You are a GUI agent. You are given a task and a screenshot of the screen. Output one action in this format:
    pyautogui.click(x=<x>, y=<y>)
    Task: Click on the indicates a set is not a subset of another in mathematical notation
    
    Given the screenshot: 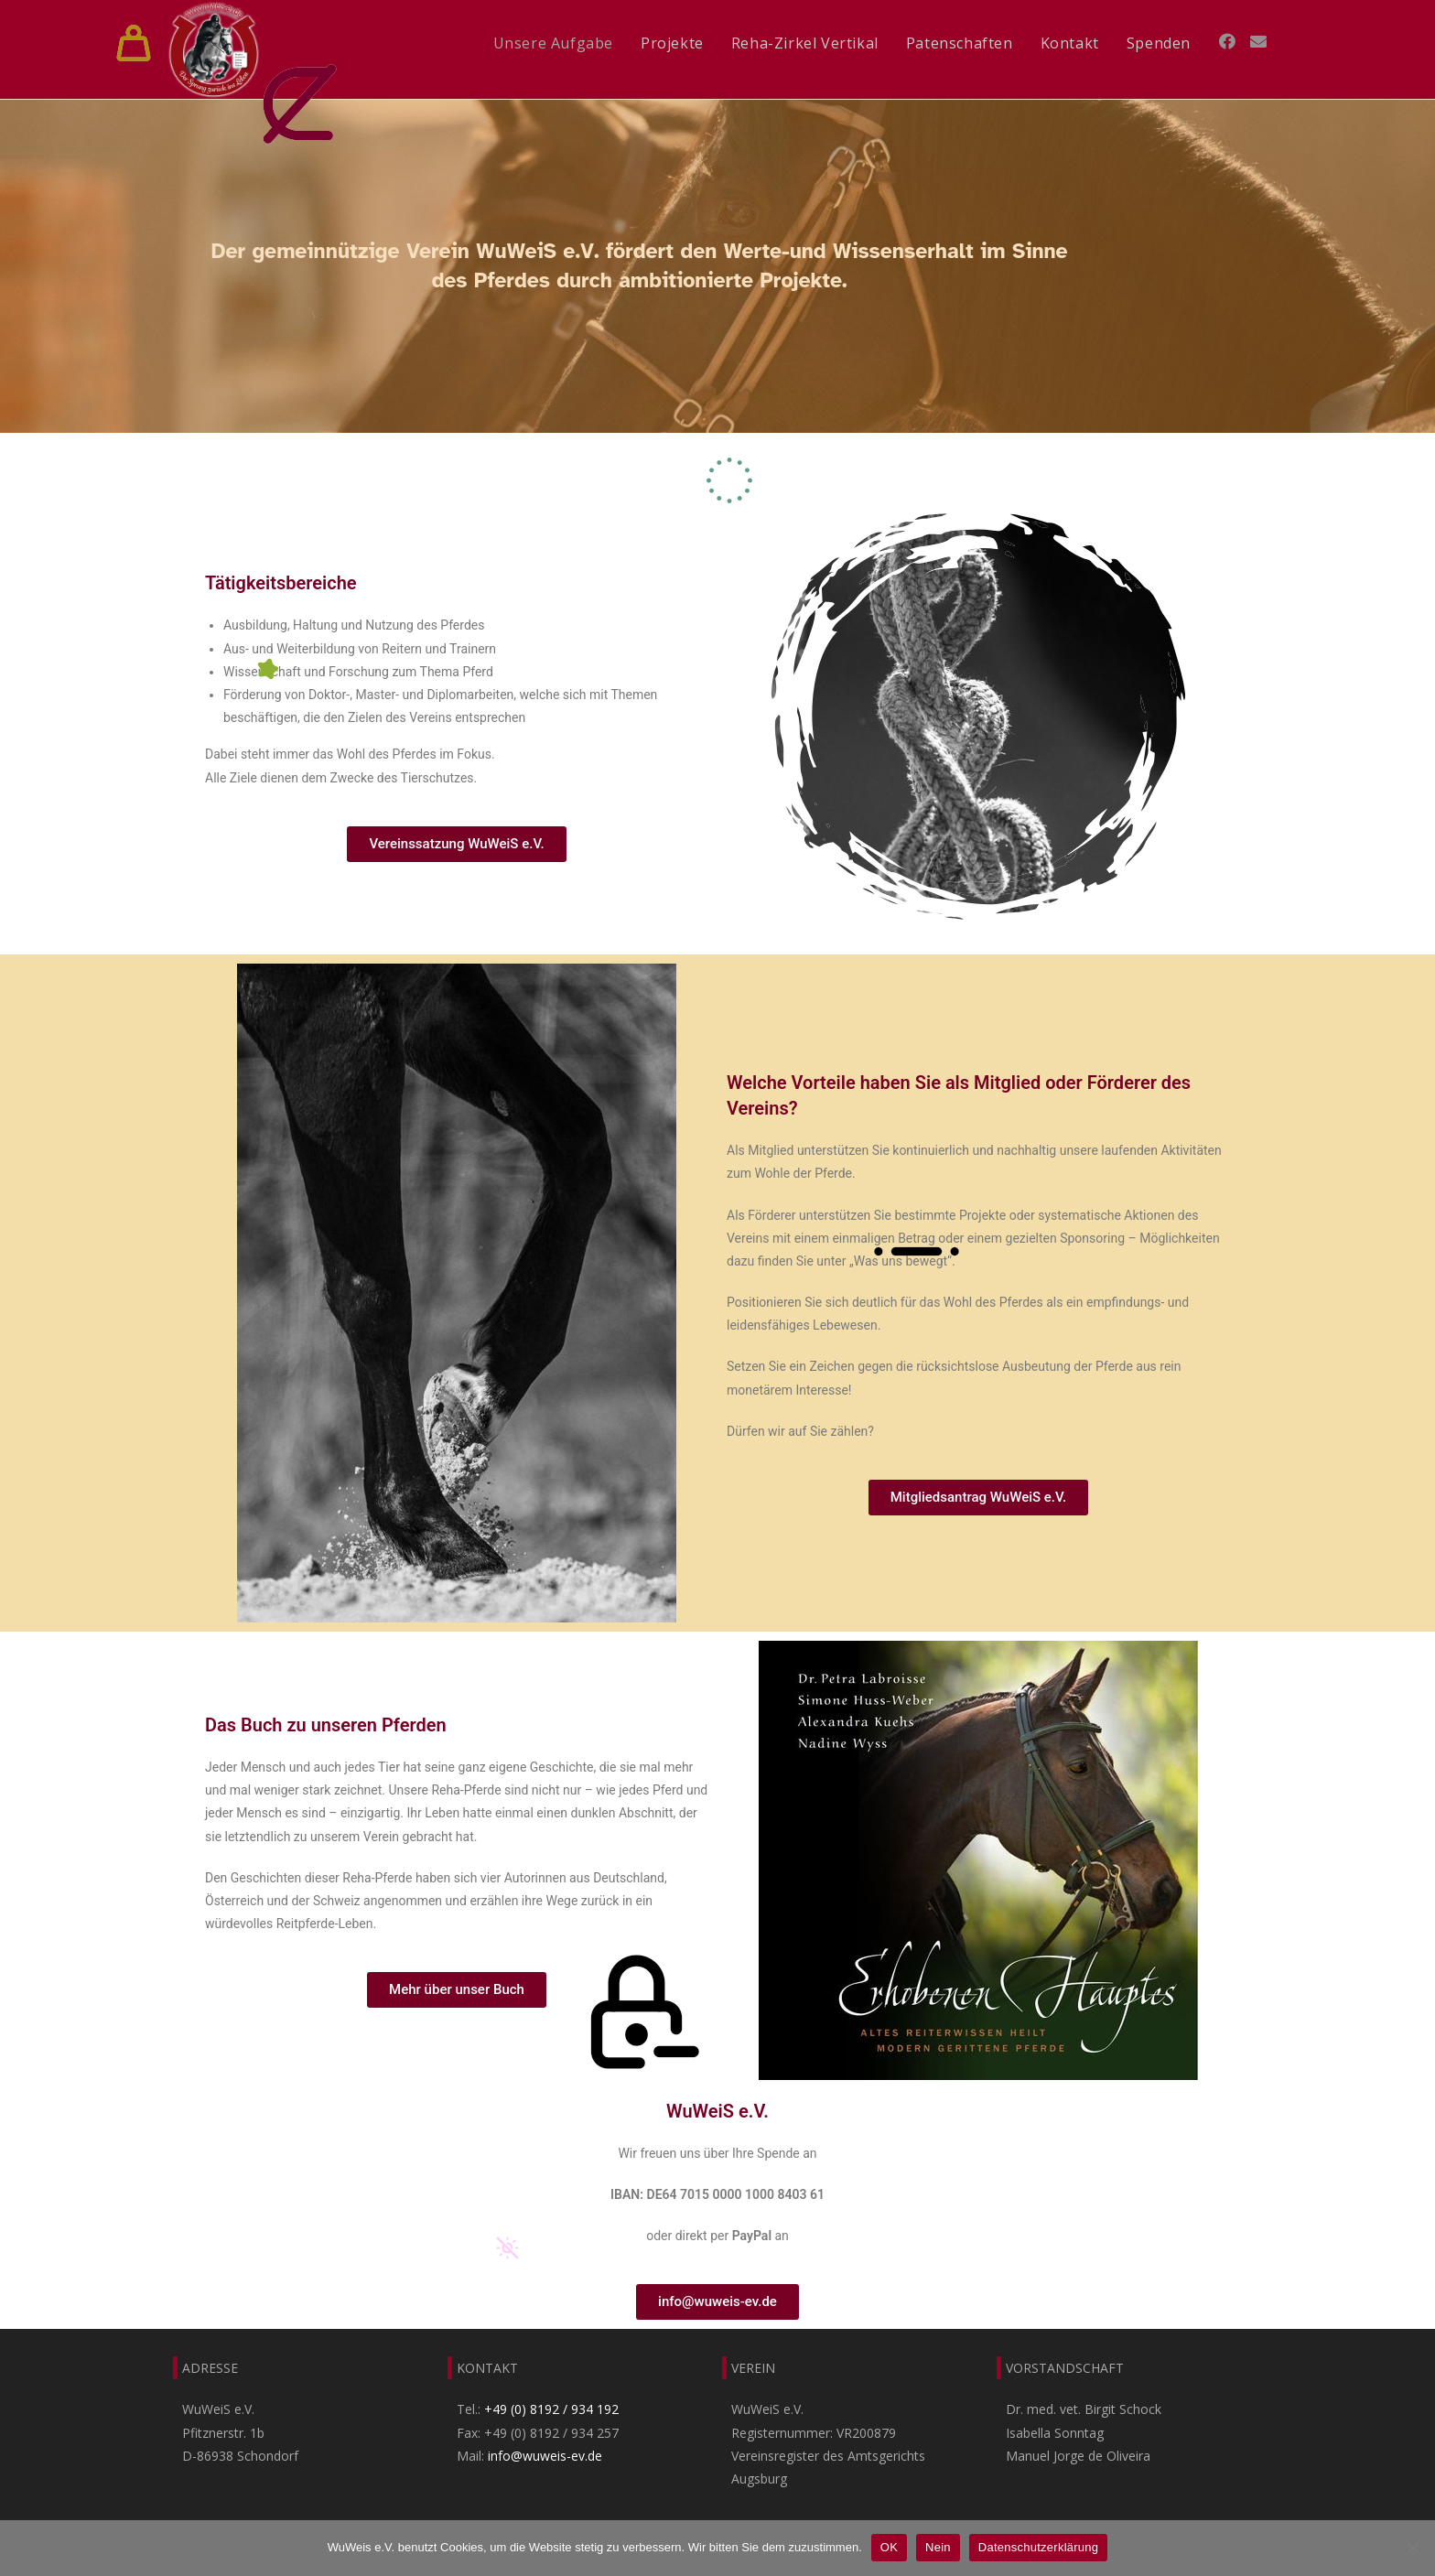 What is the action you would take?
    pyautogui.click(x=299, y=103)
    